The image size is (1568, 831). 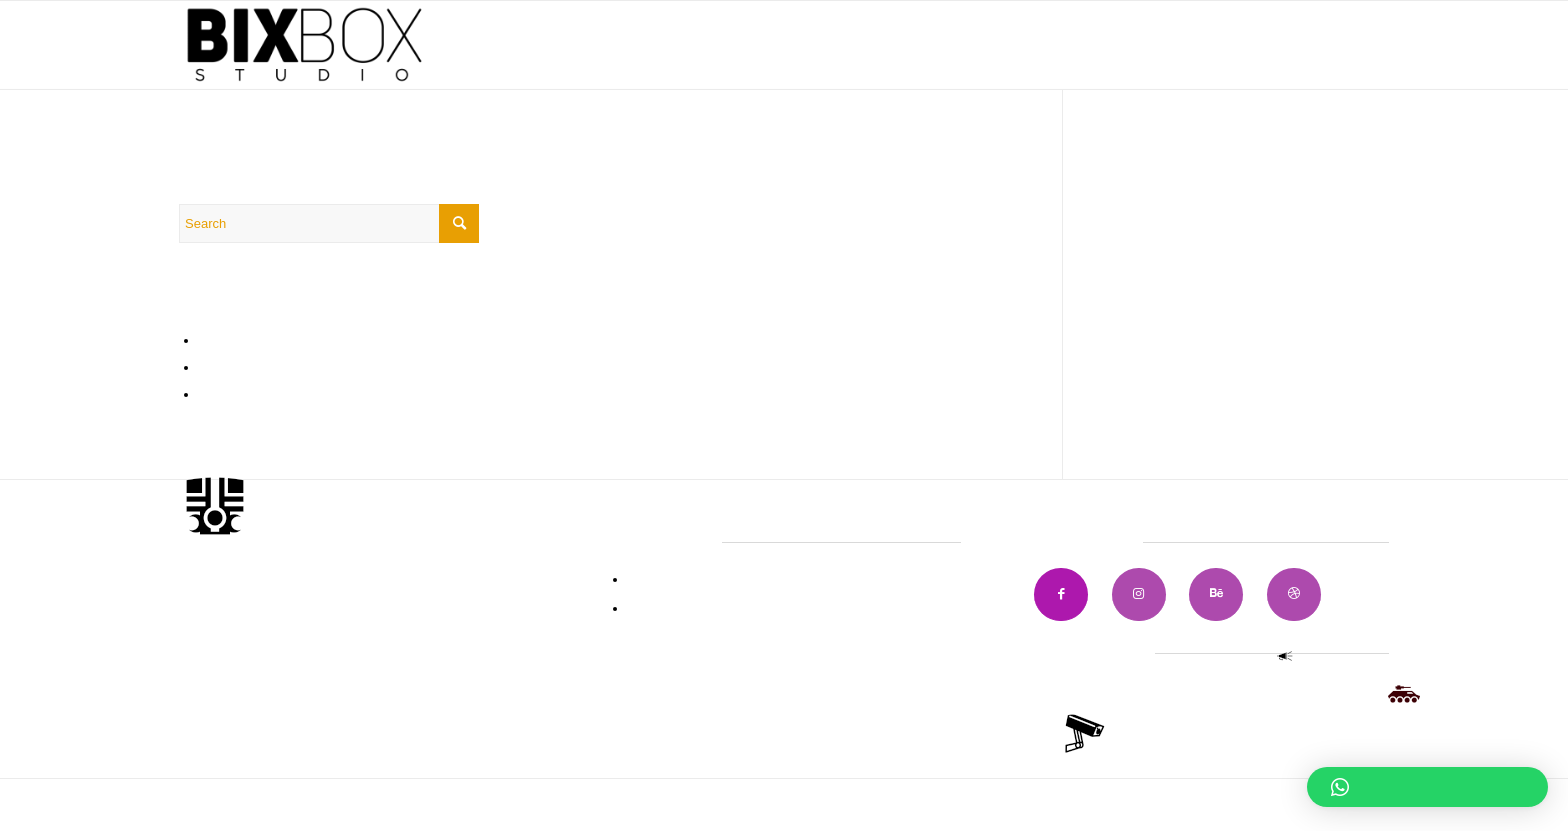 I want to click on access security camera footage, so click(x=1084, y=733).